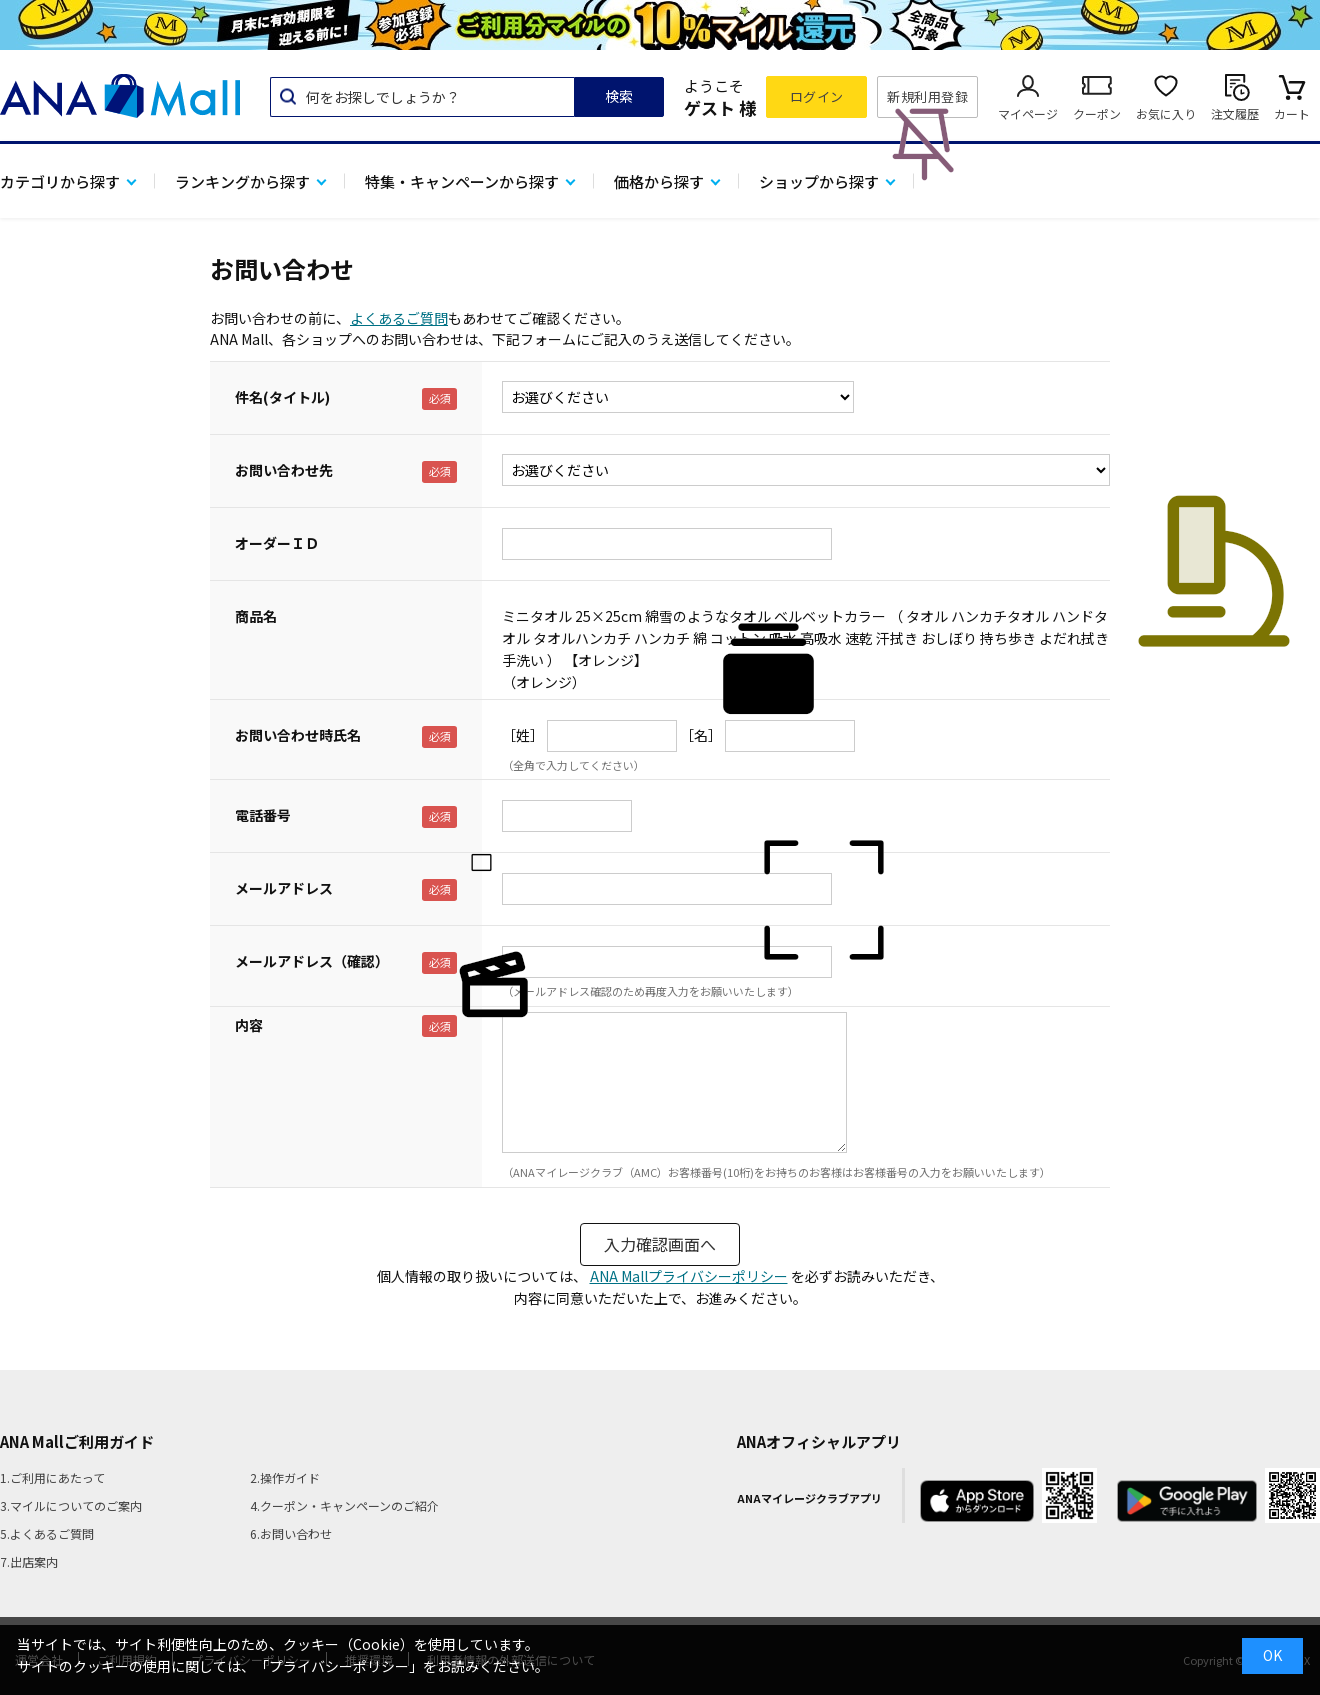 The image size is (1320, 1695). What do you see at coordinates (924, 140) in the screenshot?
I see `unpin an item from its current location` at bounding box center [924, 140].